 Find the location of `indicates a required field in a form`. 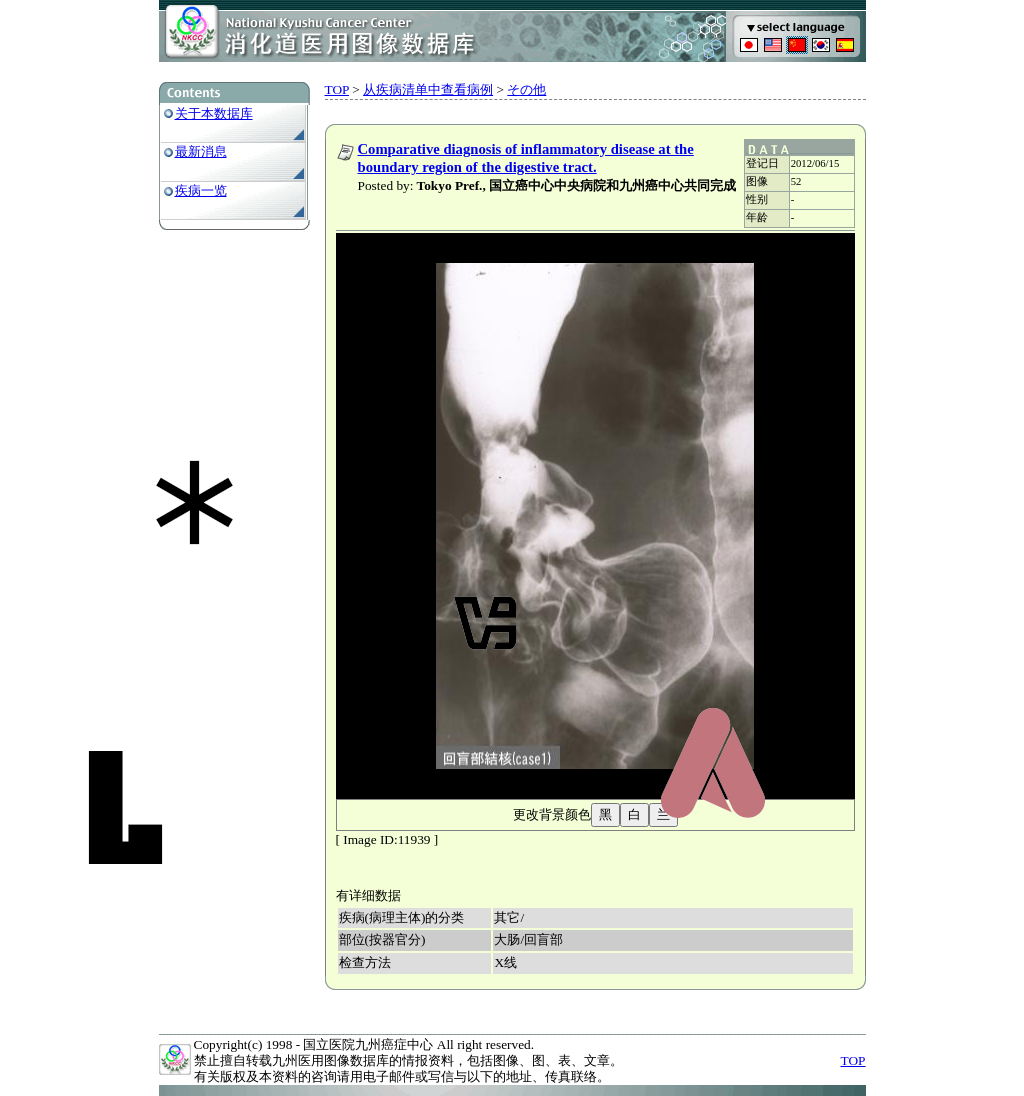

indicates a required field in a form is located at coordinates (194, 502).